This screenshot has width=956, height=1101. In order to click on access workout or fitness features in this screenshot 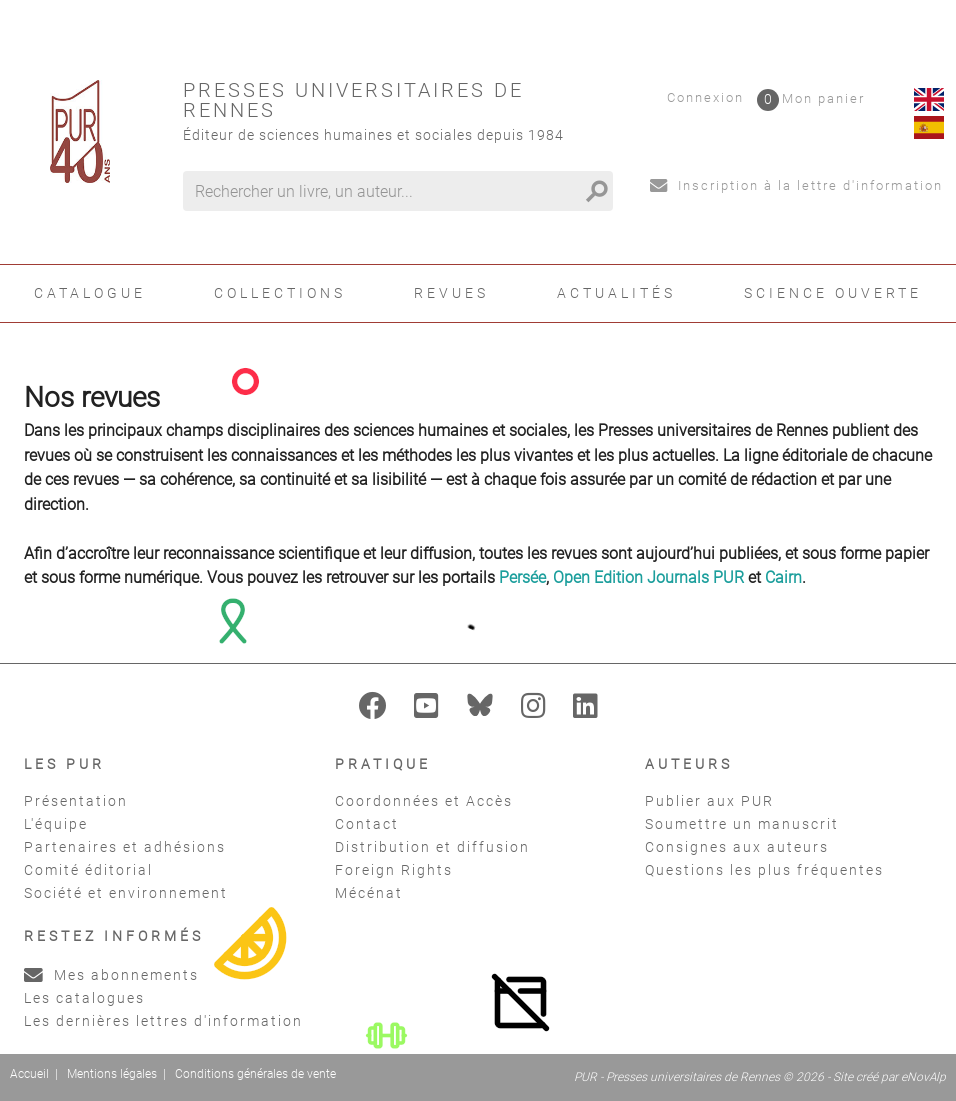, I will do `click(386, 1035)`.